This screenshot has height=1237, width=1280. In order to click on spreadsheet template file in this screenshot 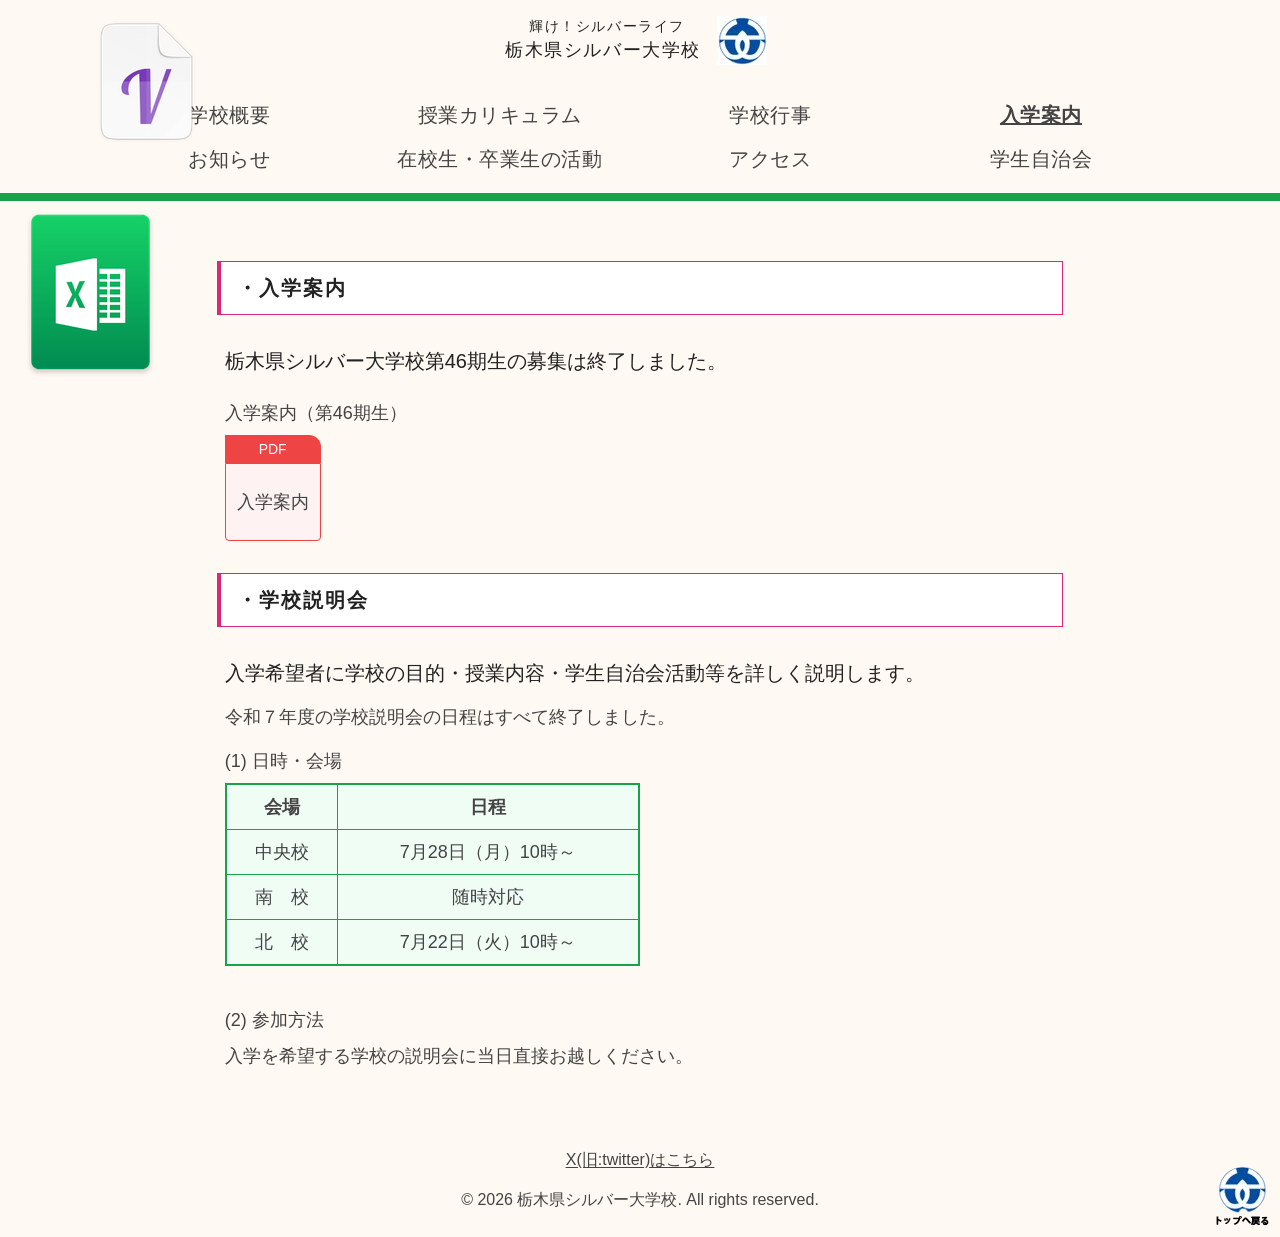, I will do `click(90, 294)`.